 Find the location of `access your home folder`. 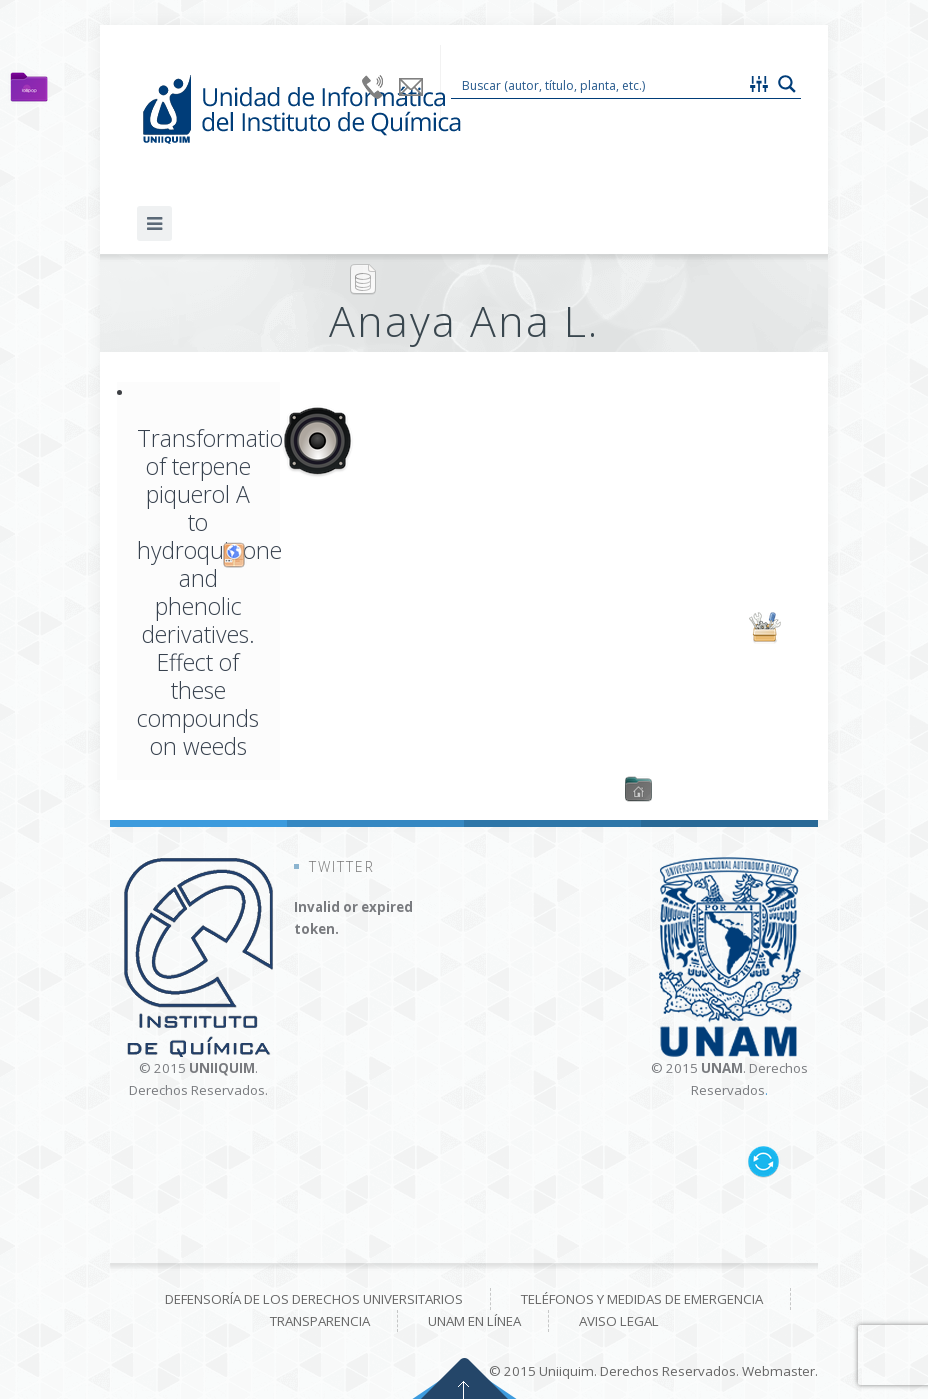

access your home folder is located at coordinates (638, 788).